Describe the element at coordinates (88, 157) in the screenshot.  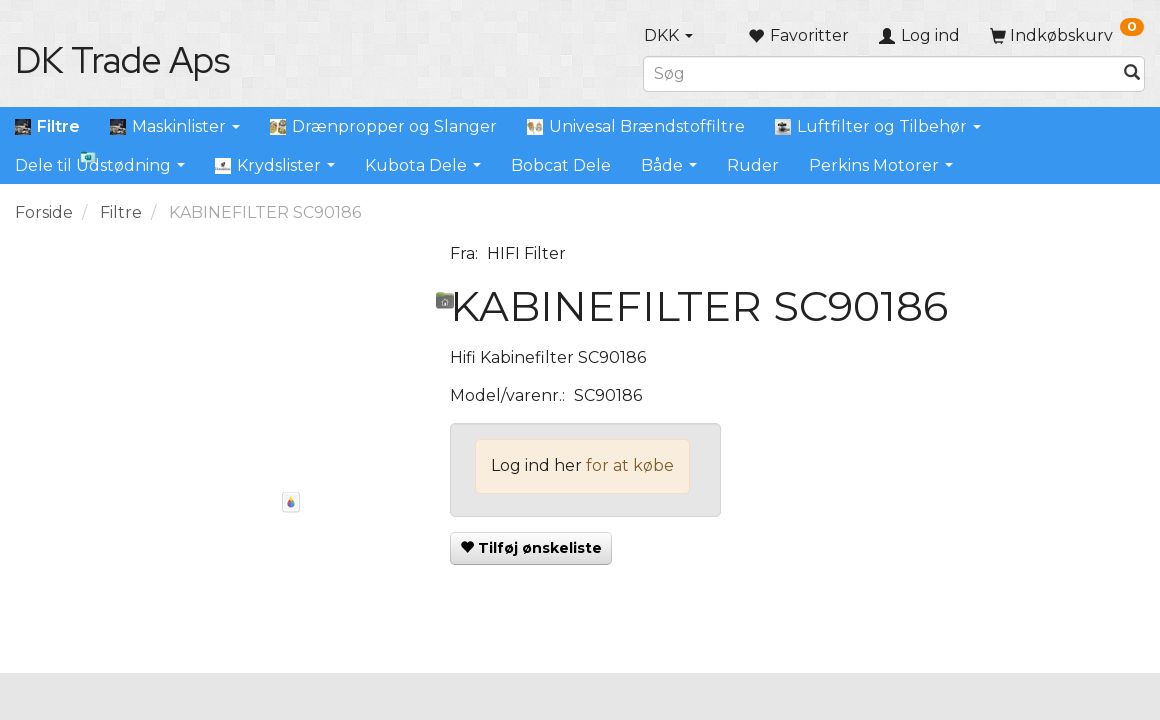
I see `open folder containing microsoft publisher files` at that location.